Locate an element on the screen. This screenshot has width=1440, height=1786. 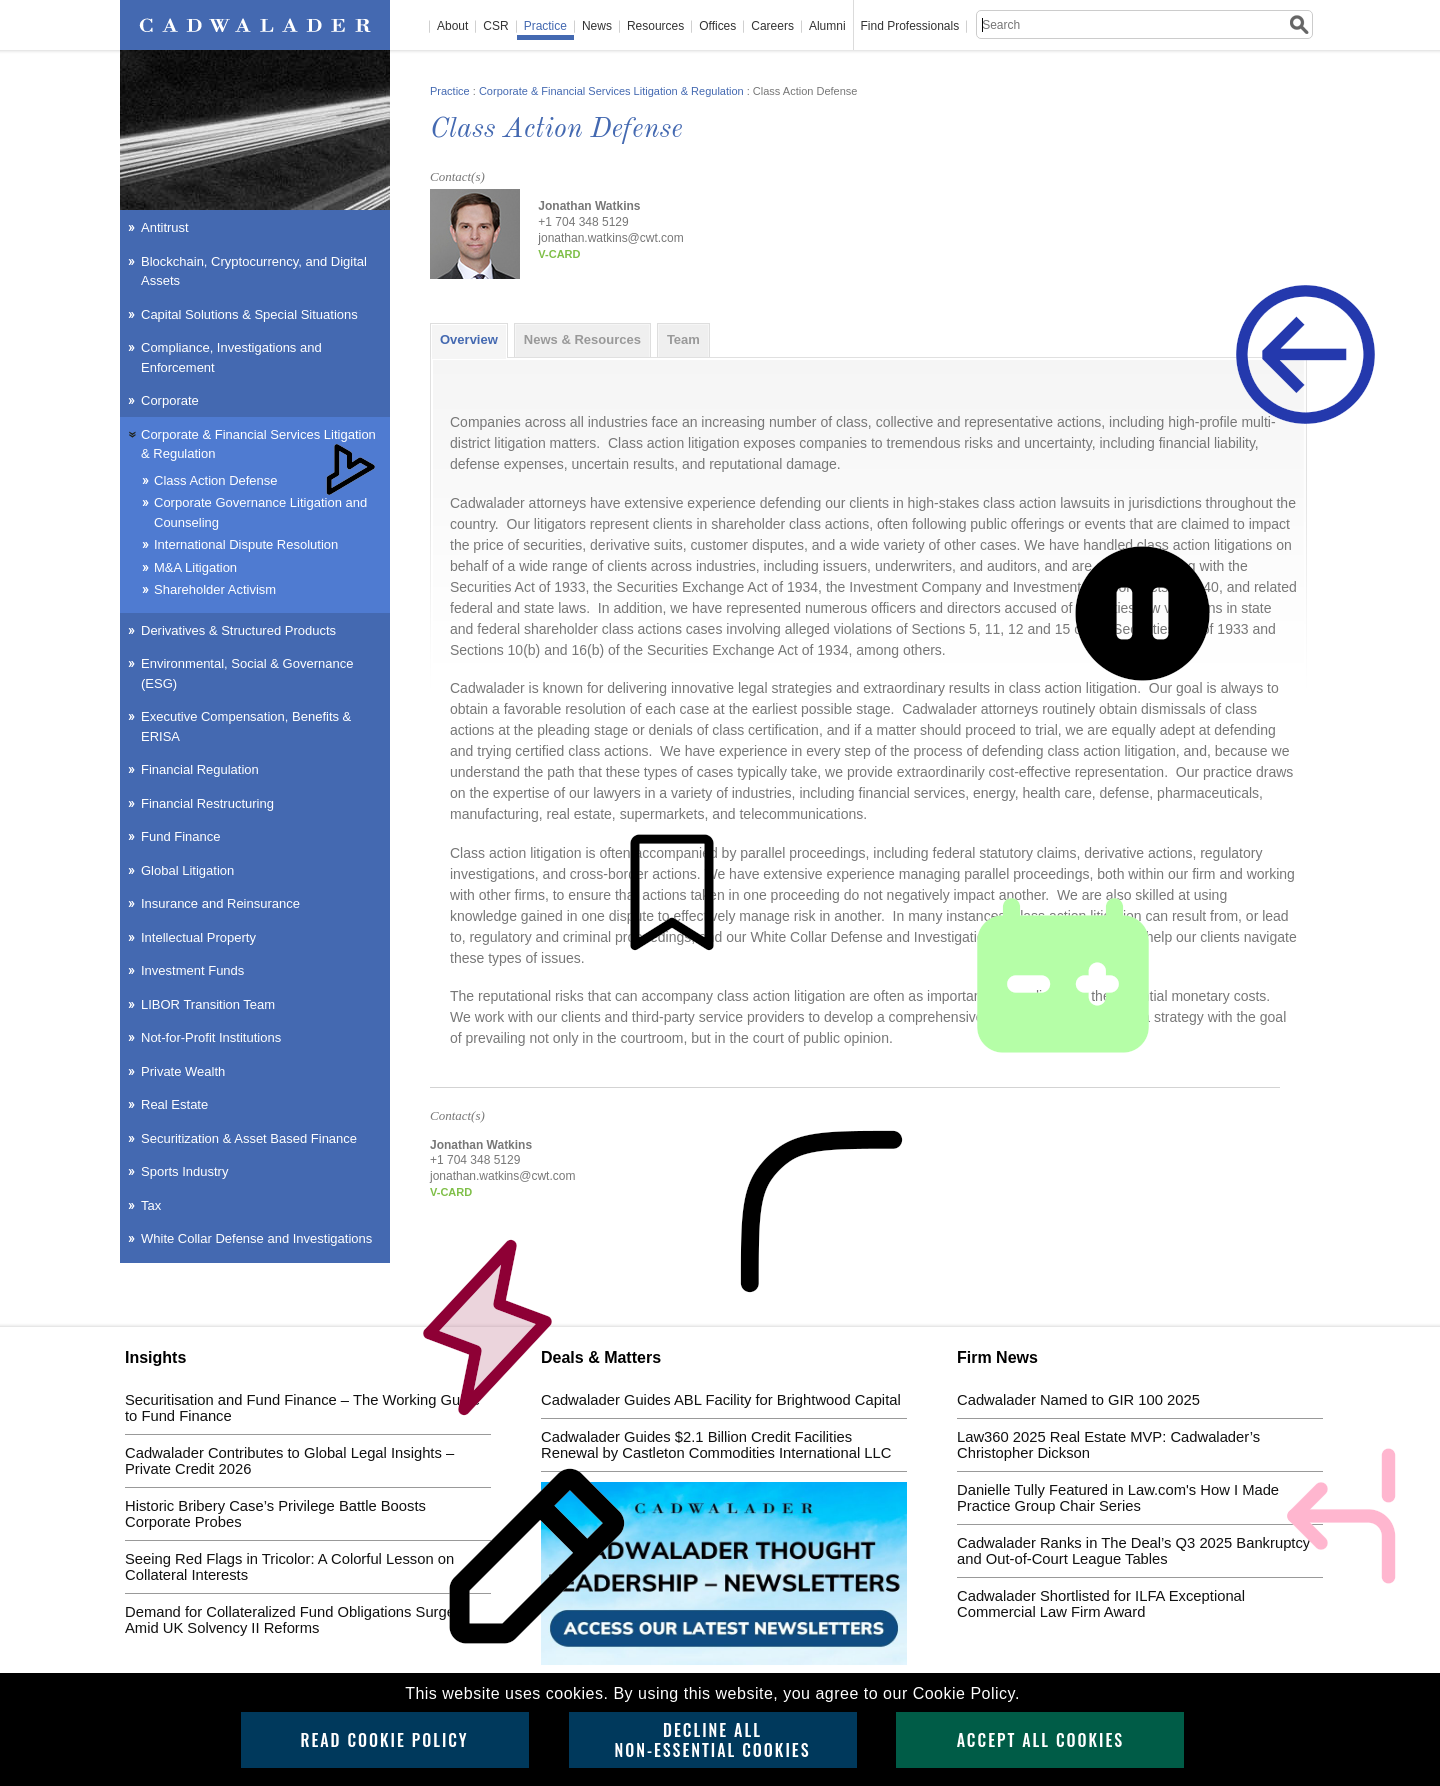
open yatse remote control app is located at coordinates (349, 469).